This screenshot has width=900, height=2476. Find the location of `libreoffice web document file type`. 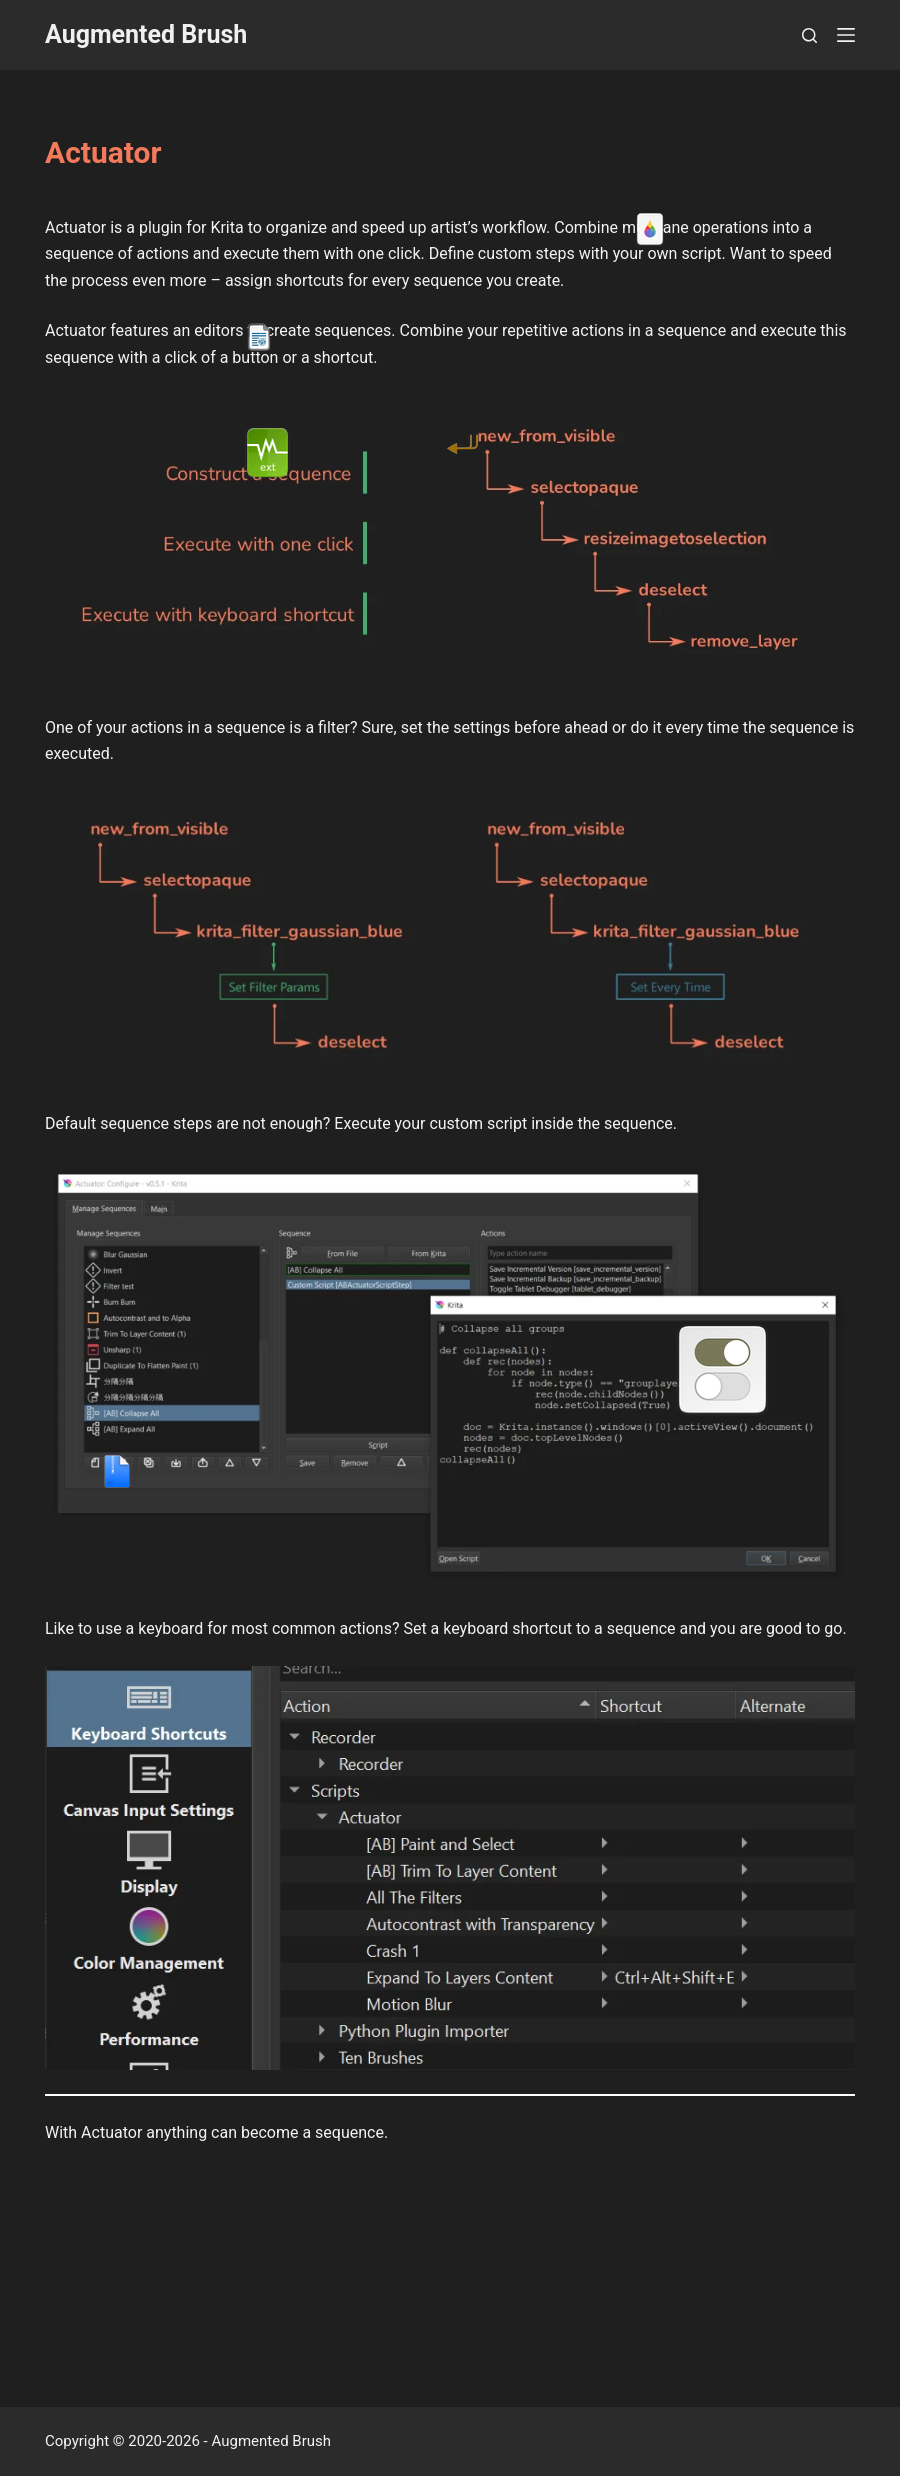

libreoffice web document file type is located at coordinates (259, 337).